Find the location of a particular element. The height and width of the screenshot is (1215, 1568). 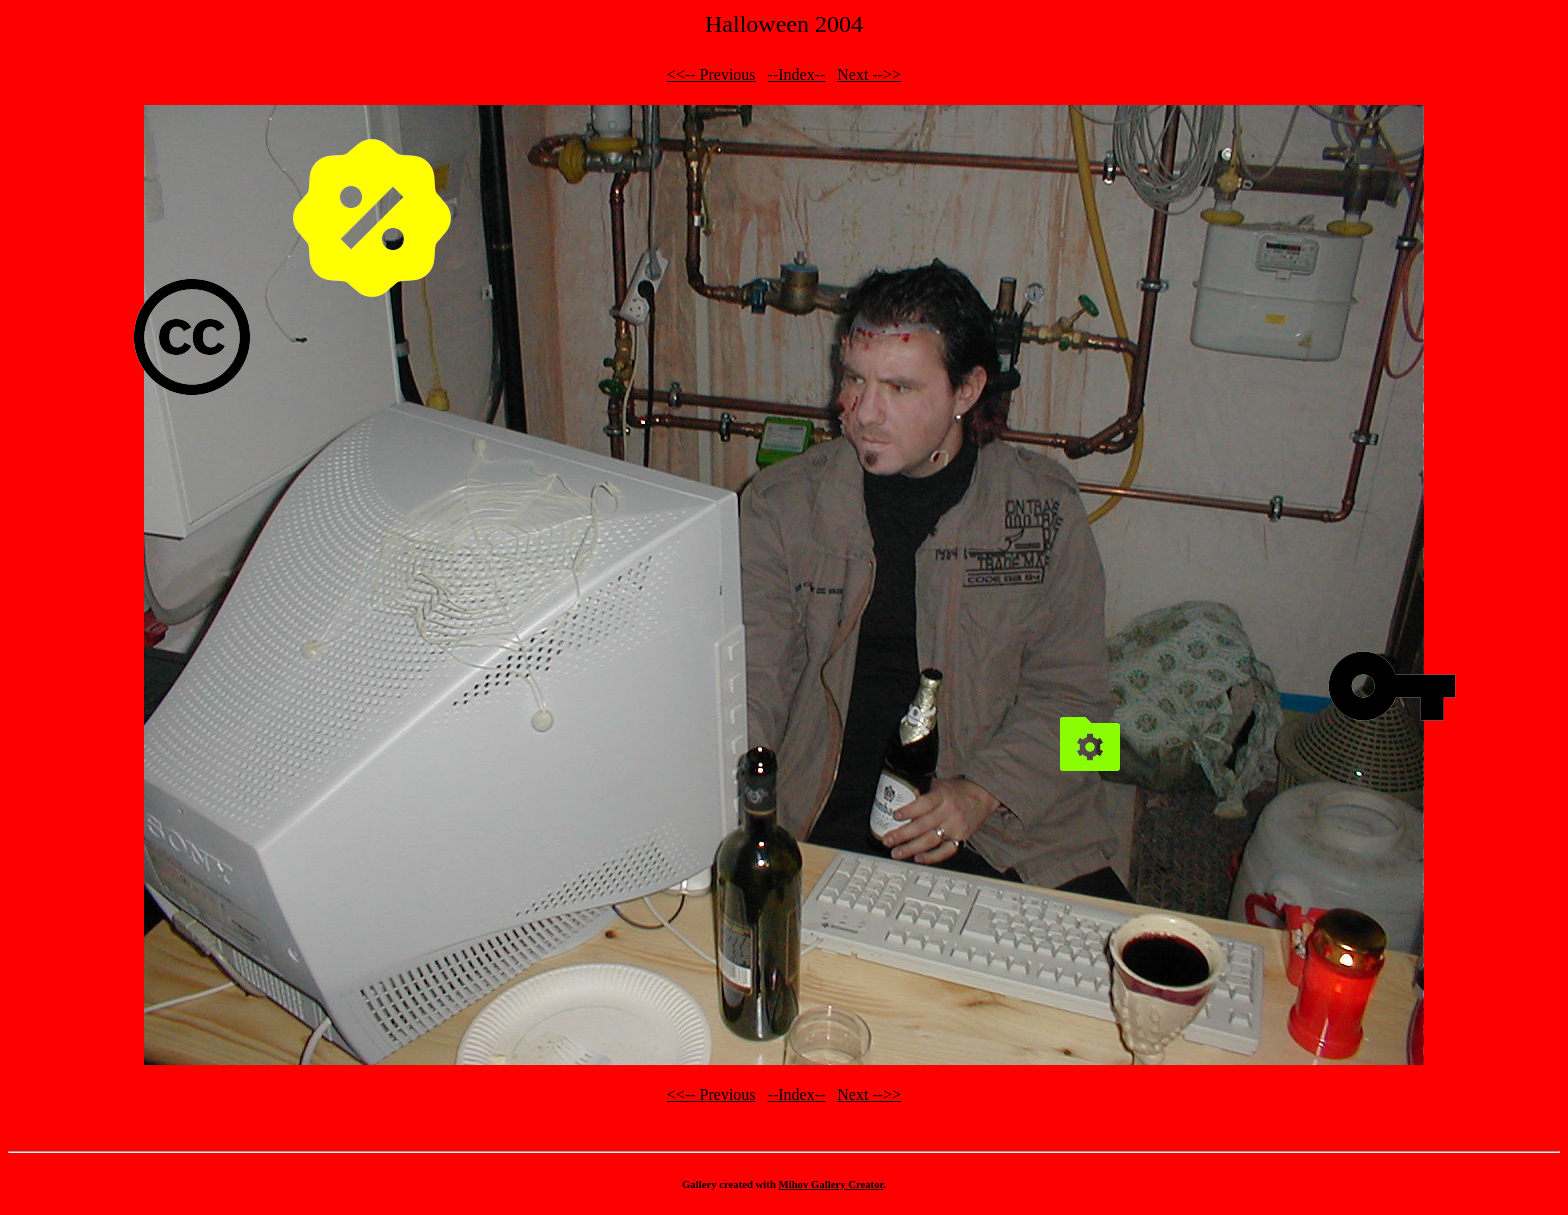

creative commons license indicator is located at coordinates (192, 337).